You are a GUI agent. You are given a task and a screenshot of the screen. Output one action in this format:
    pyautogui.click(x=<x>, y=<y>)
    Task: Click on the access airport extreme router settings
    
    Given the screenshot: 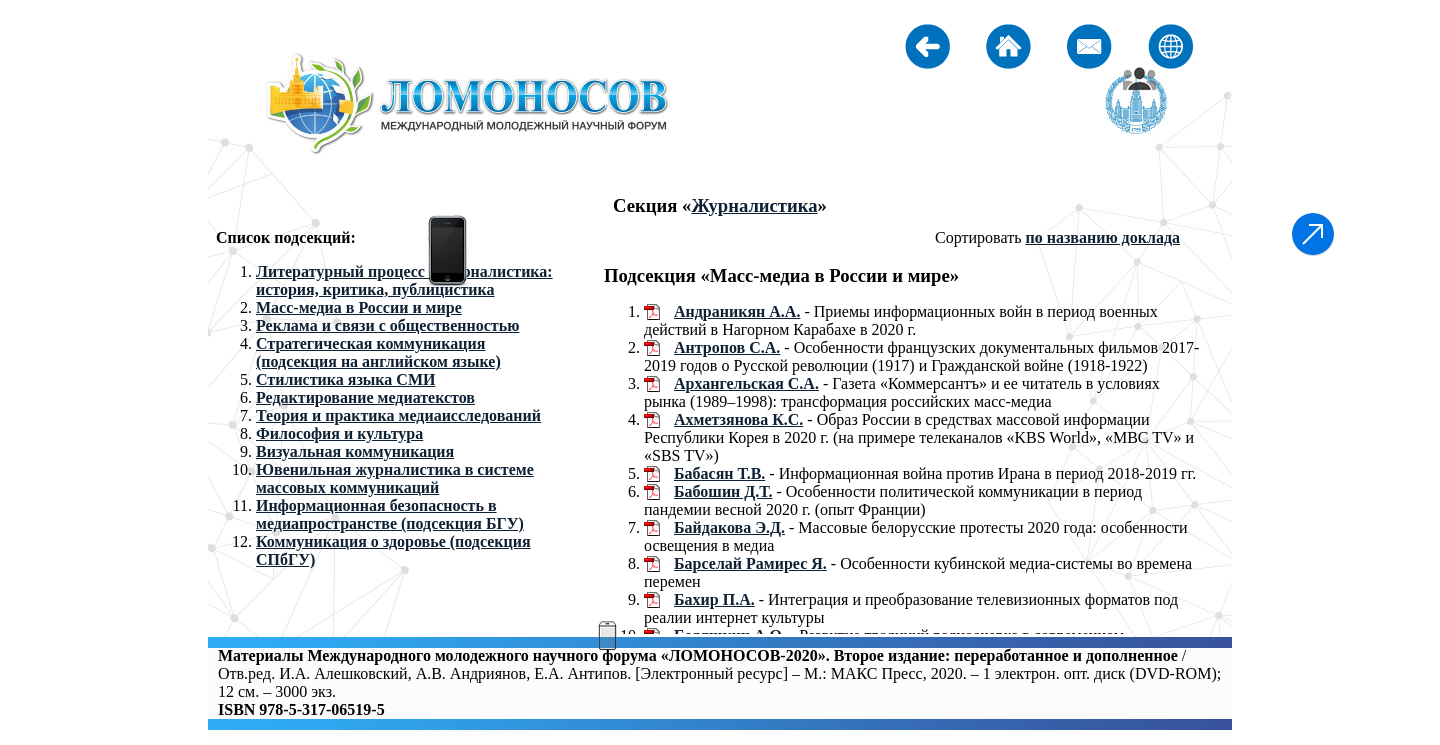 What is the action you would take?
    pyautogui.click(x=607, y=635)
    